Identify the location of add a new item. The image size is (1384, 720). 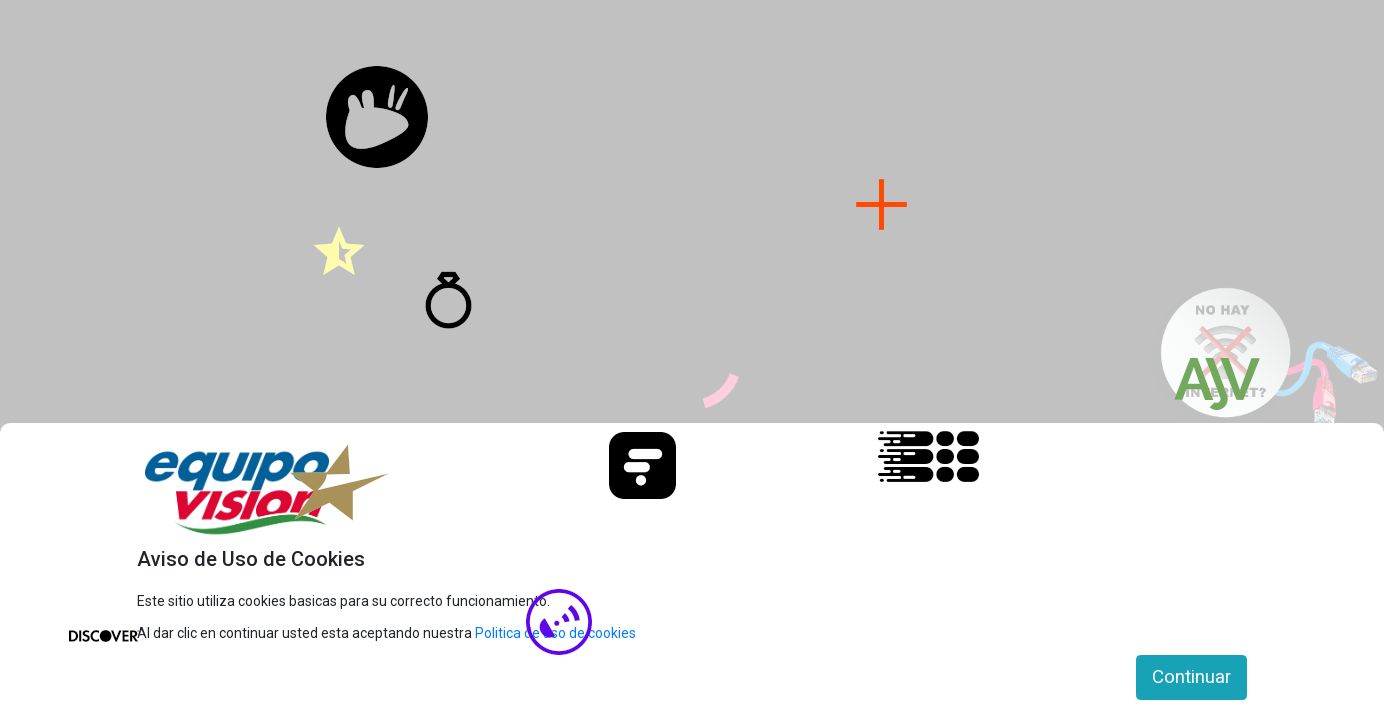
(881, 204).